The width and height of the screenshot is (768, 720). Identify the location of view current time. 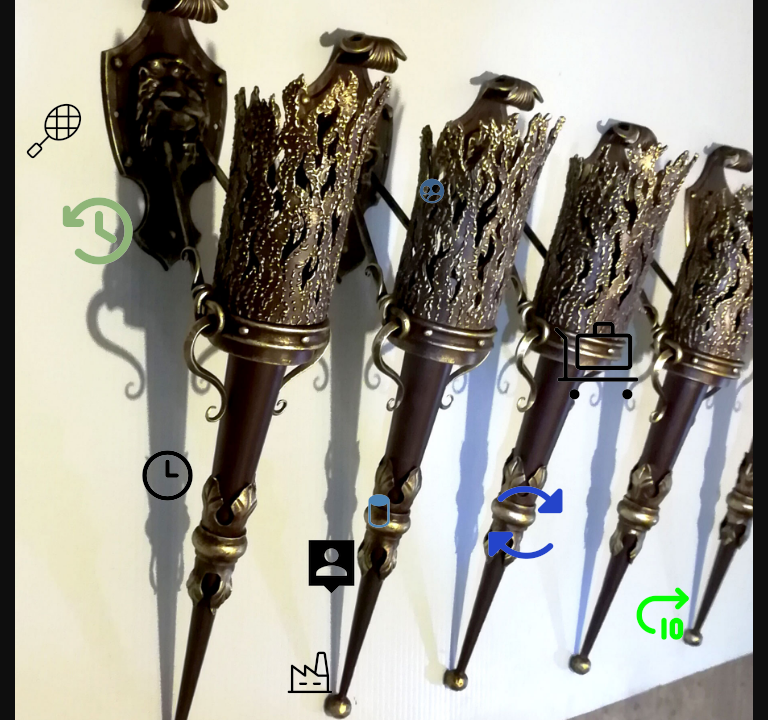
(167, 475).